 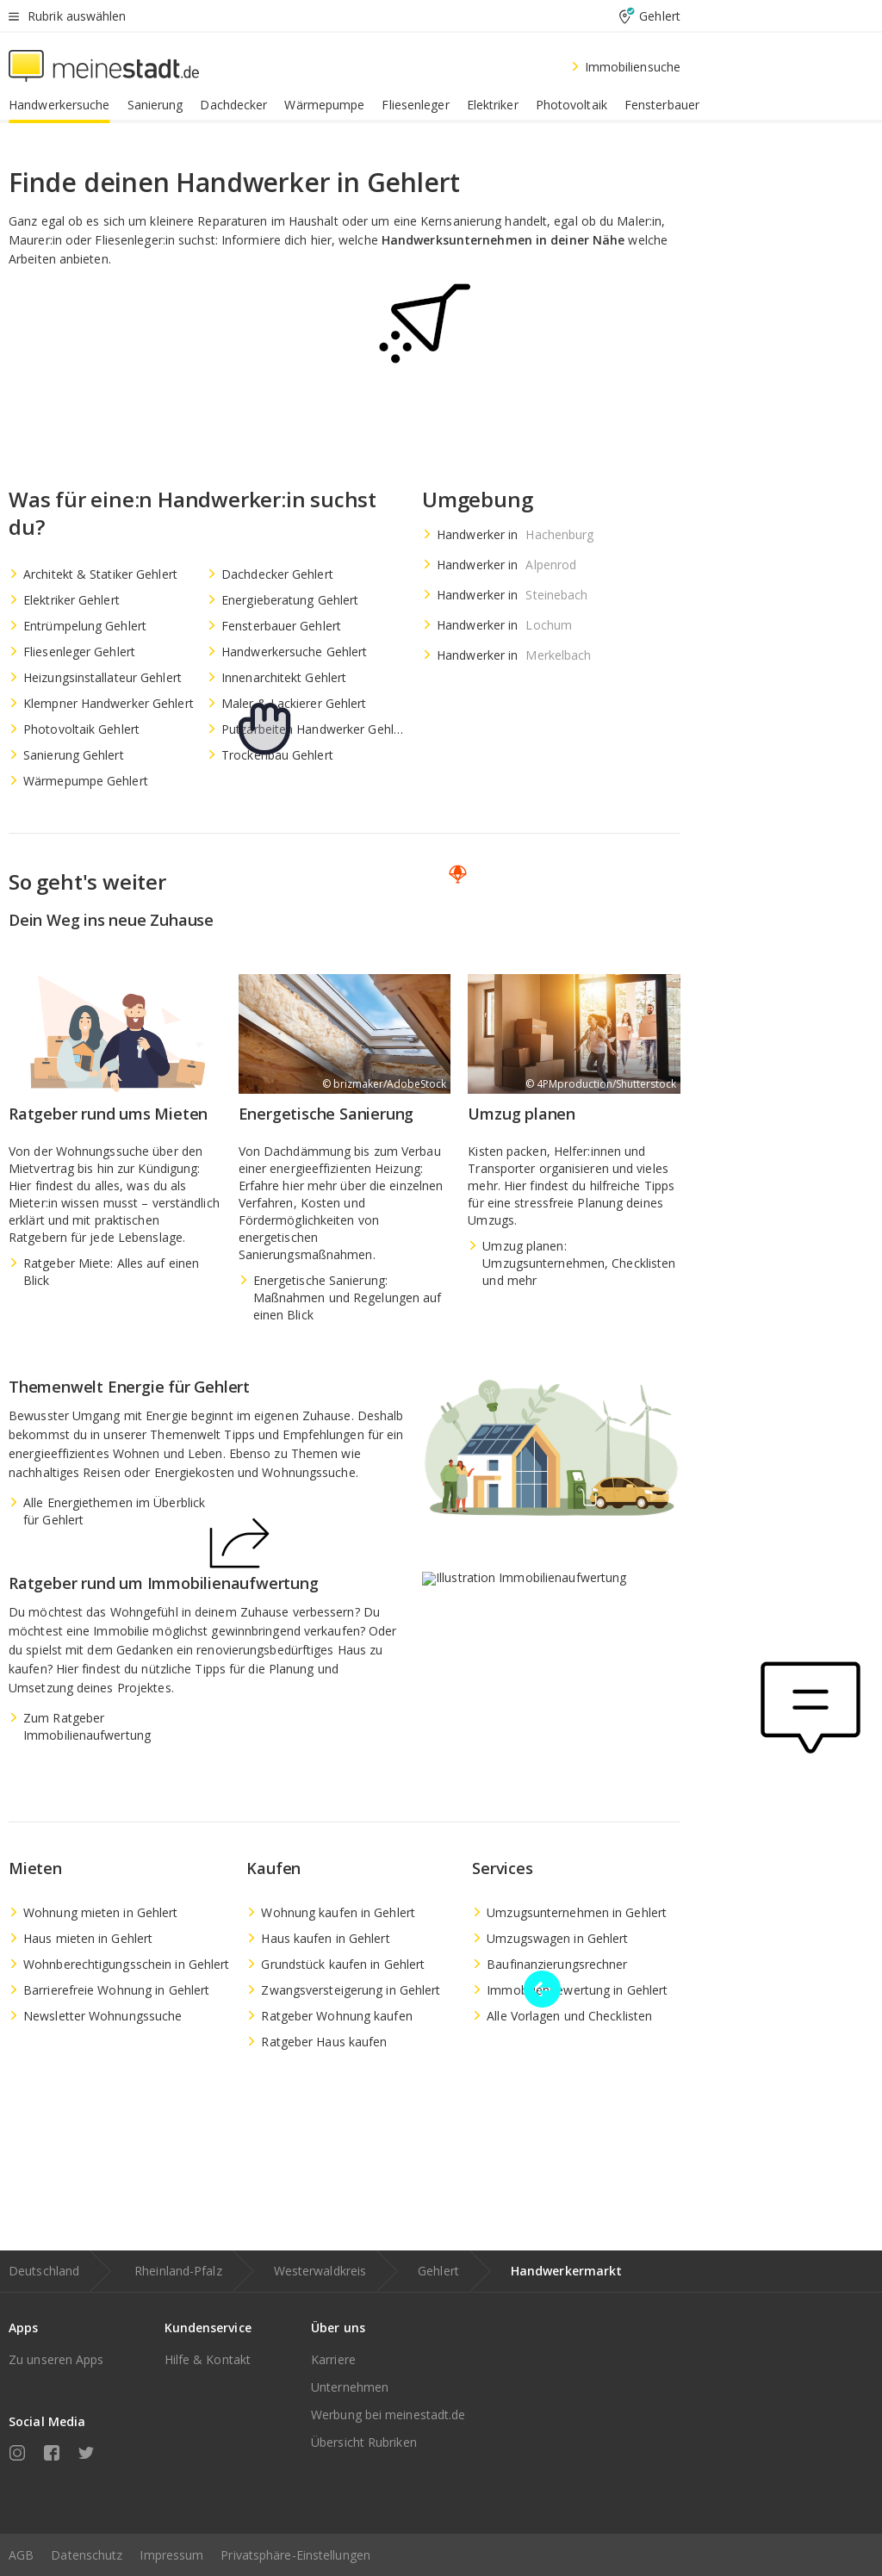 What do you see at coordinates (423, 319) in the screenshot?
I see `access bathroom or shower facilities` at bounding box center [423, 319].